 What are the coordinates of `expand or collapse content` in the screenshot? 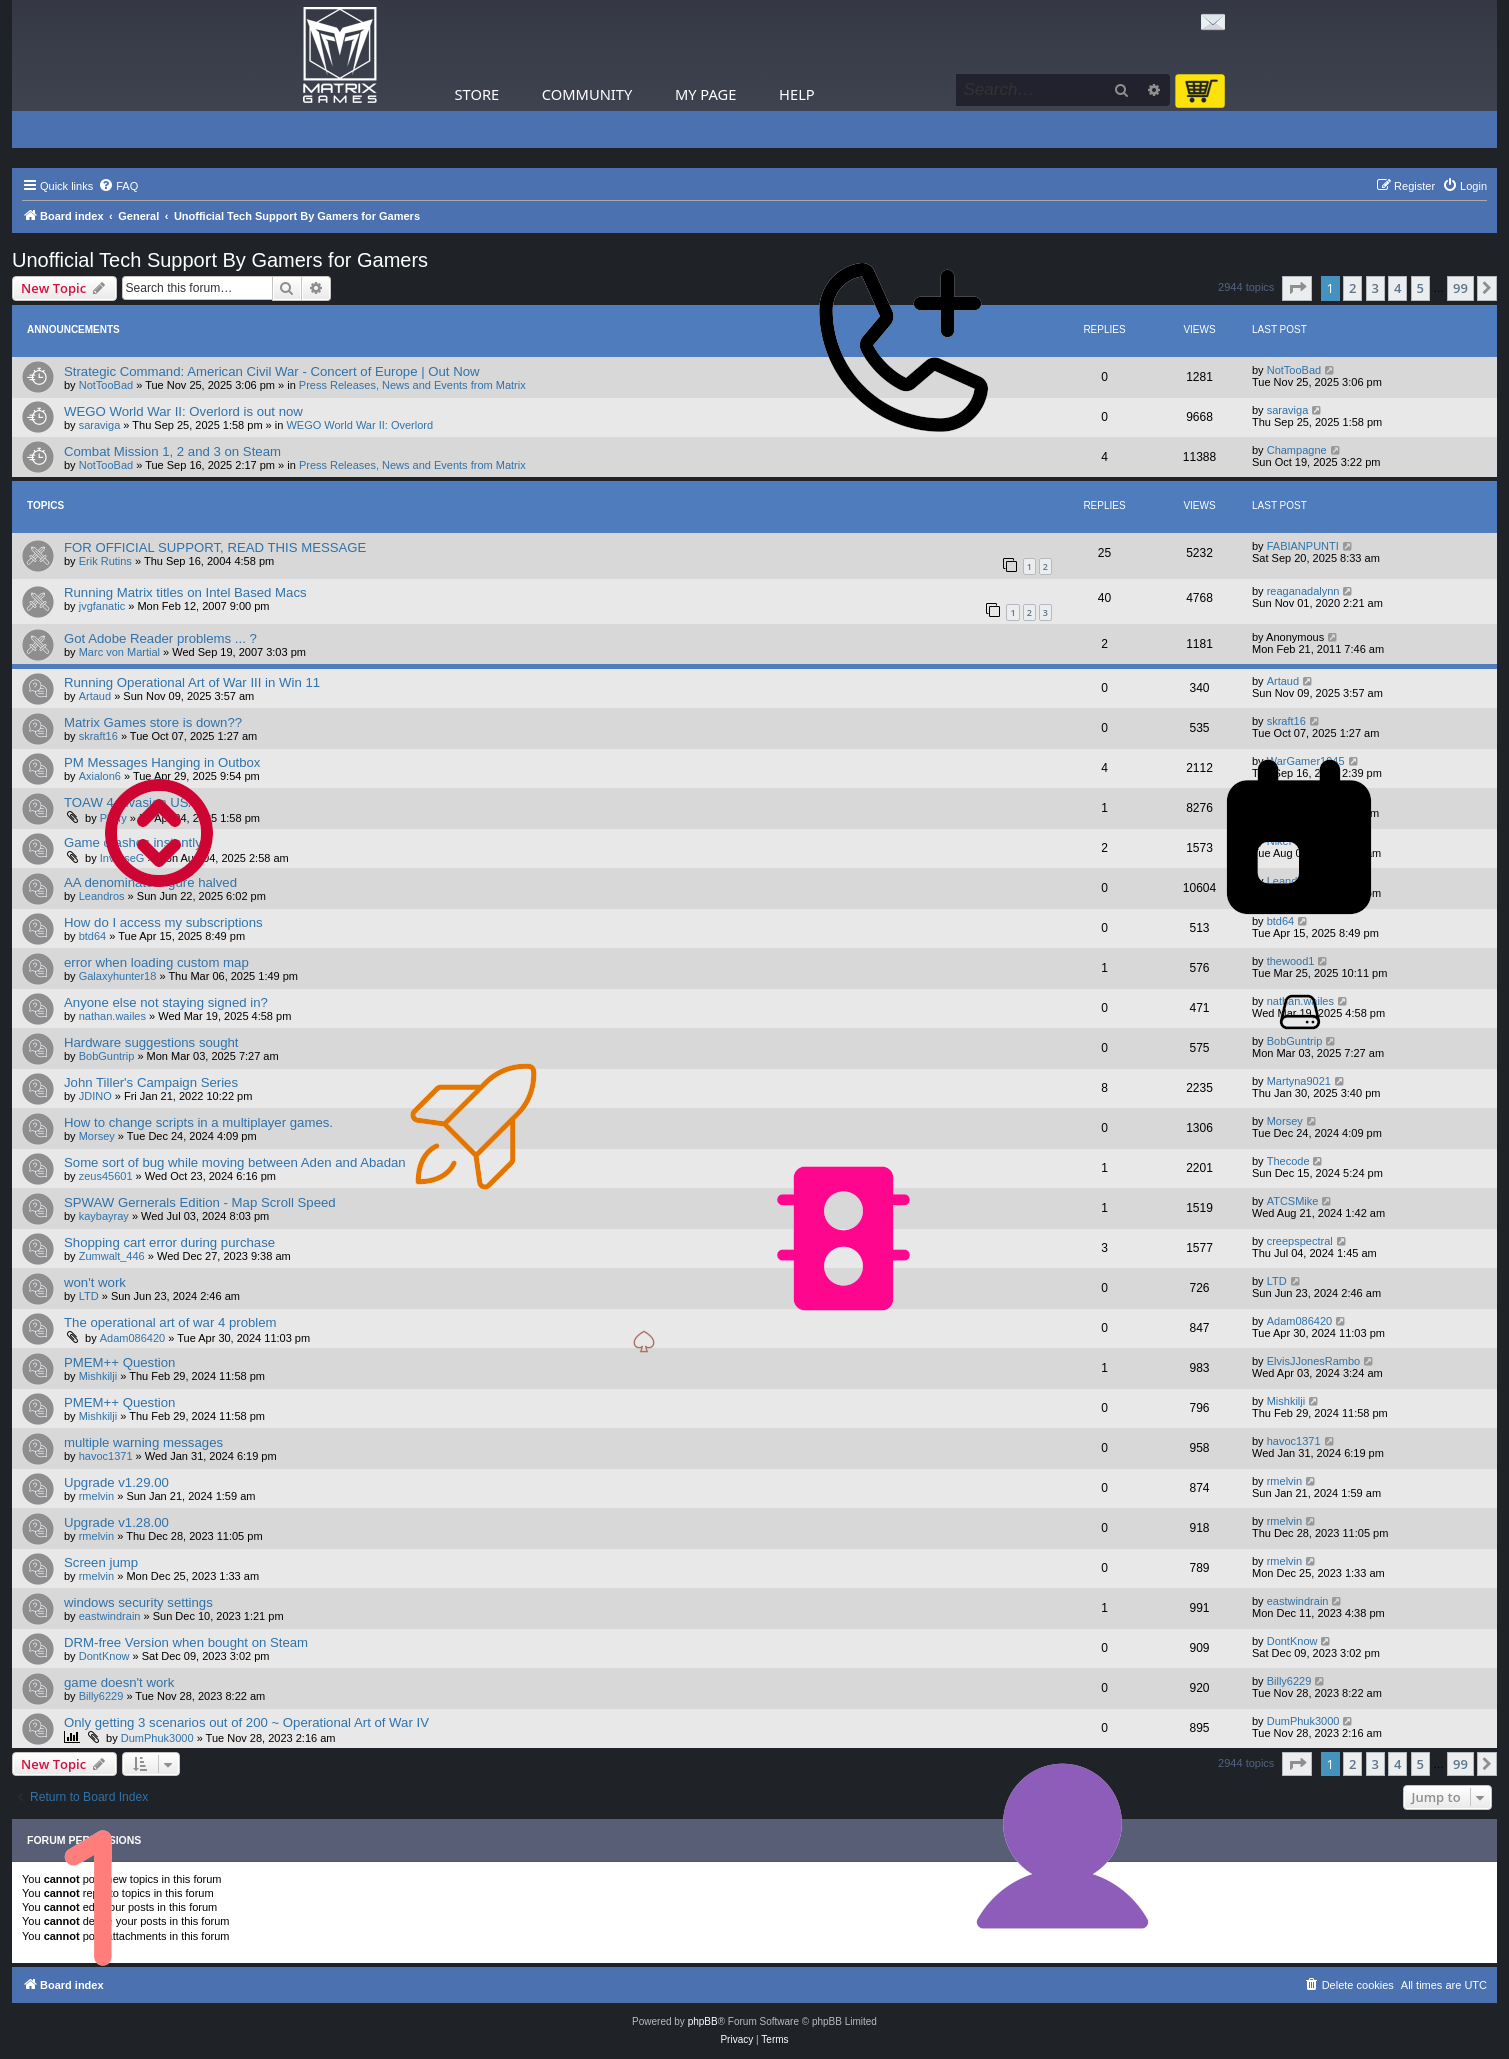 It's located at (159, 833).